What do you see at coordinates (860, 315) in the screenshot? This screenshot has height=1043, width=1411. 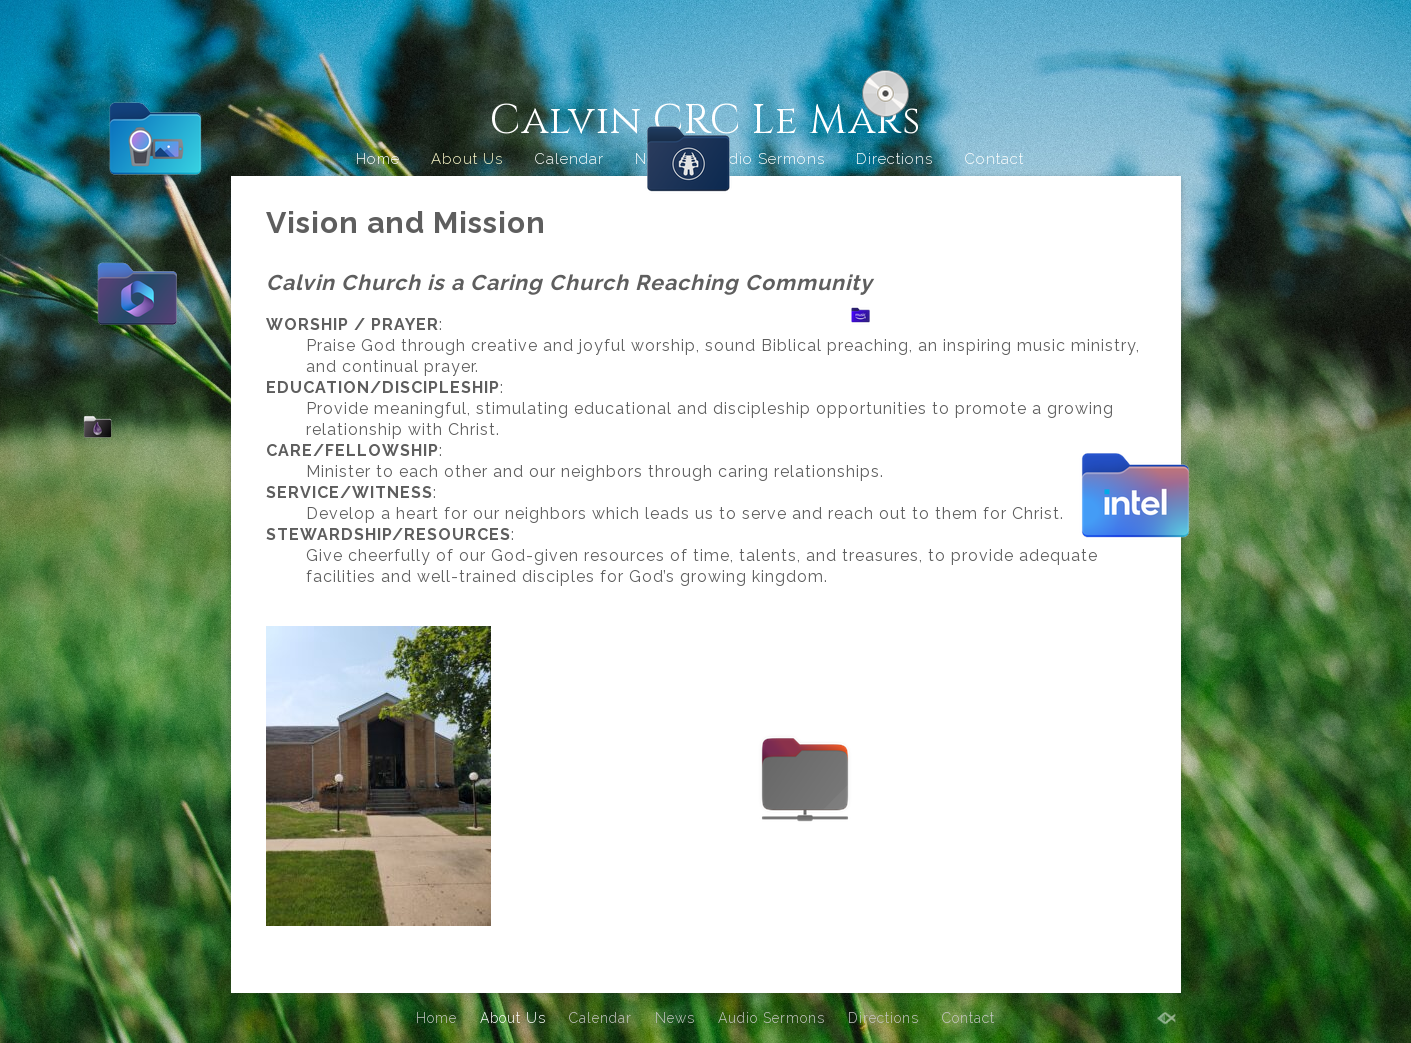 I see `open folder containing amazon music files` at bounding box center [860, 315].